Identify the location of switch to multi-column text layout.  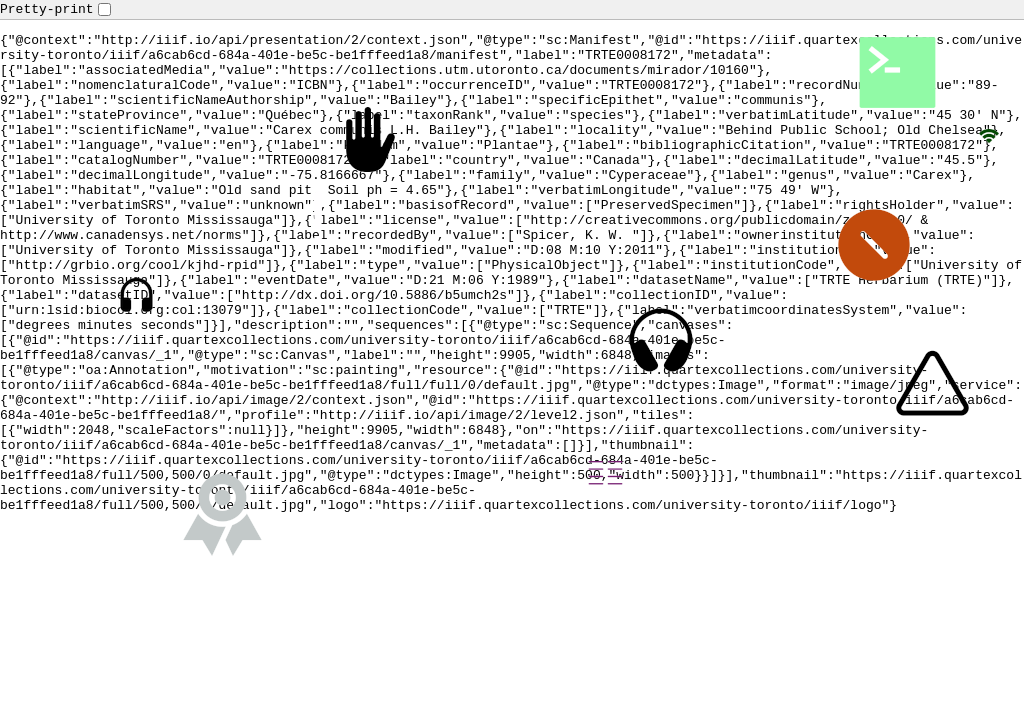
(605, 473).